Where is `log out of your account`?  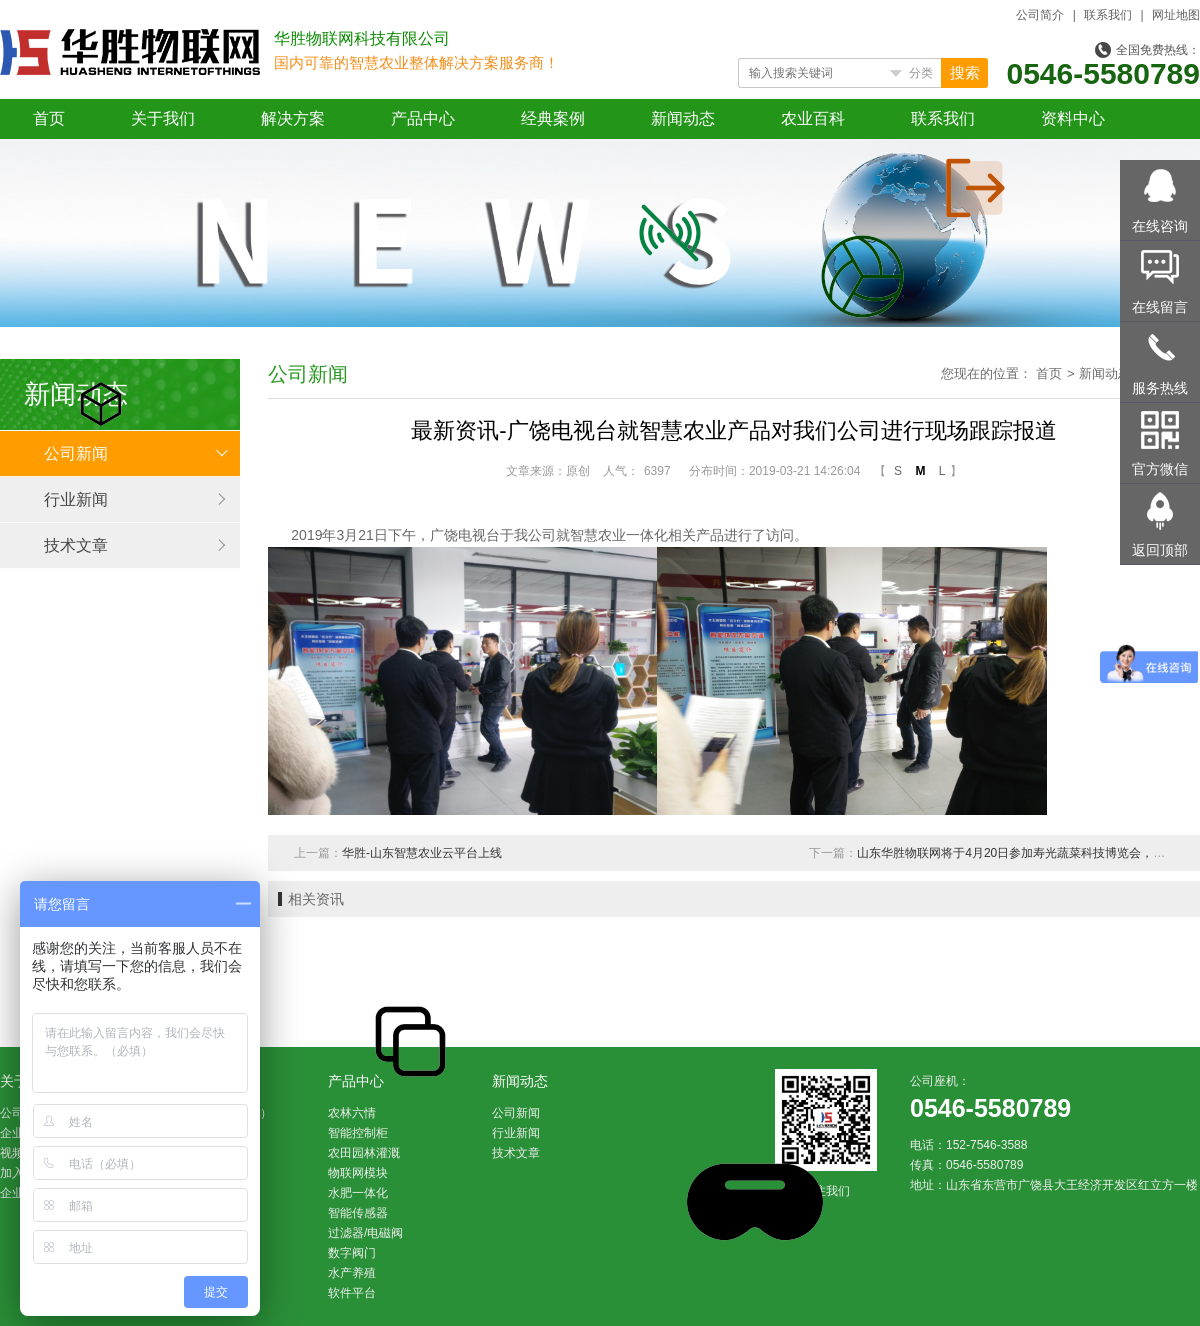 log out of your account is located at coordinates (973, 188).